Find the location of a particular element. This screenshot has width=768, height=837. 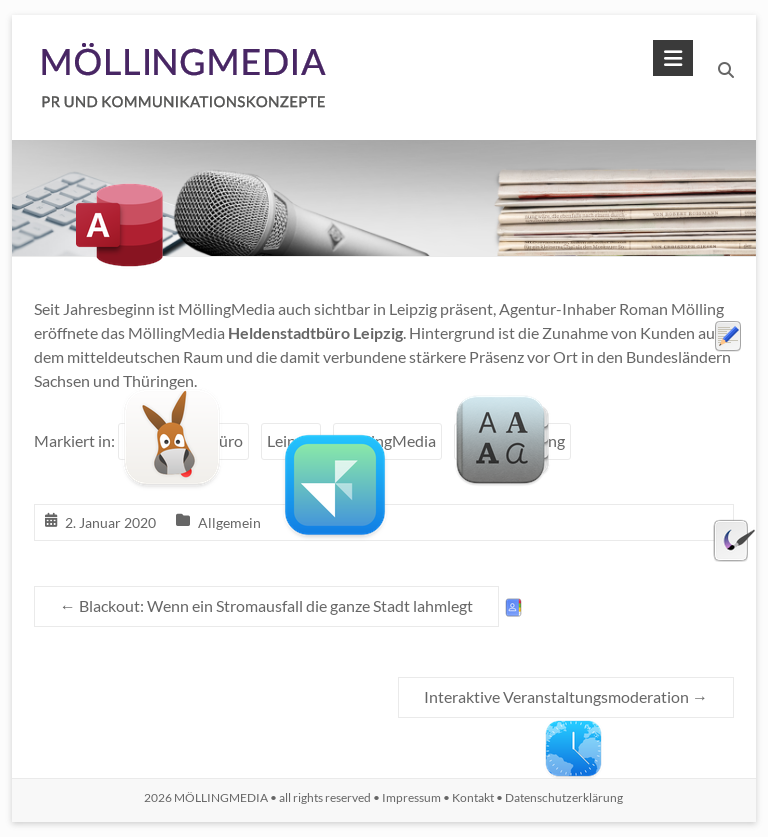

open Microsoft Access database application is located at coordinates (120, 225).